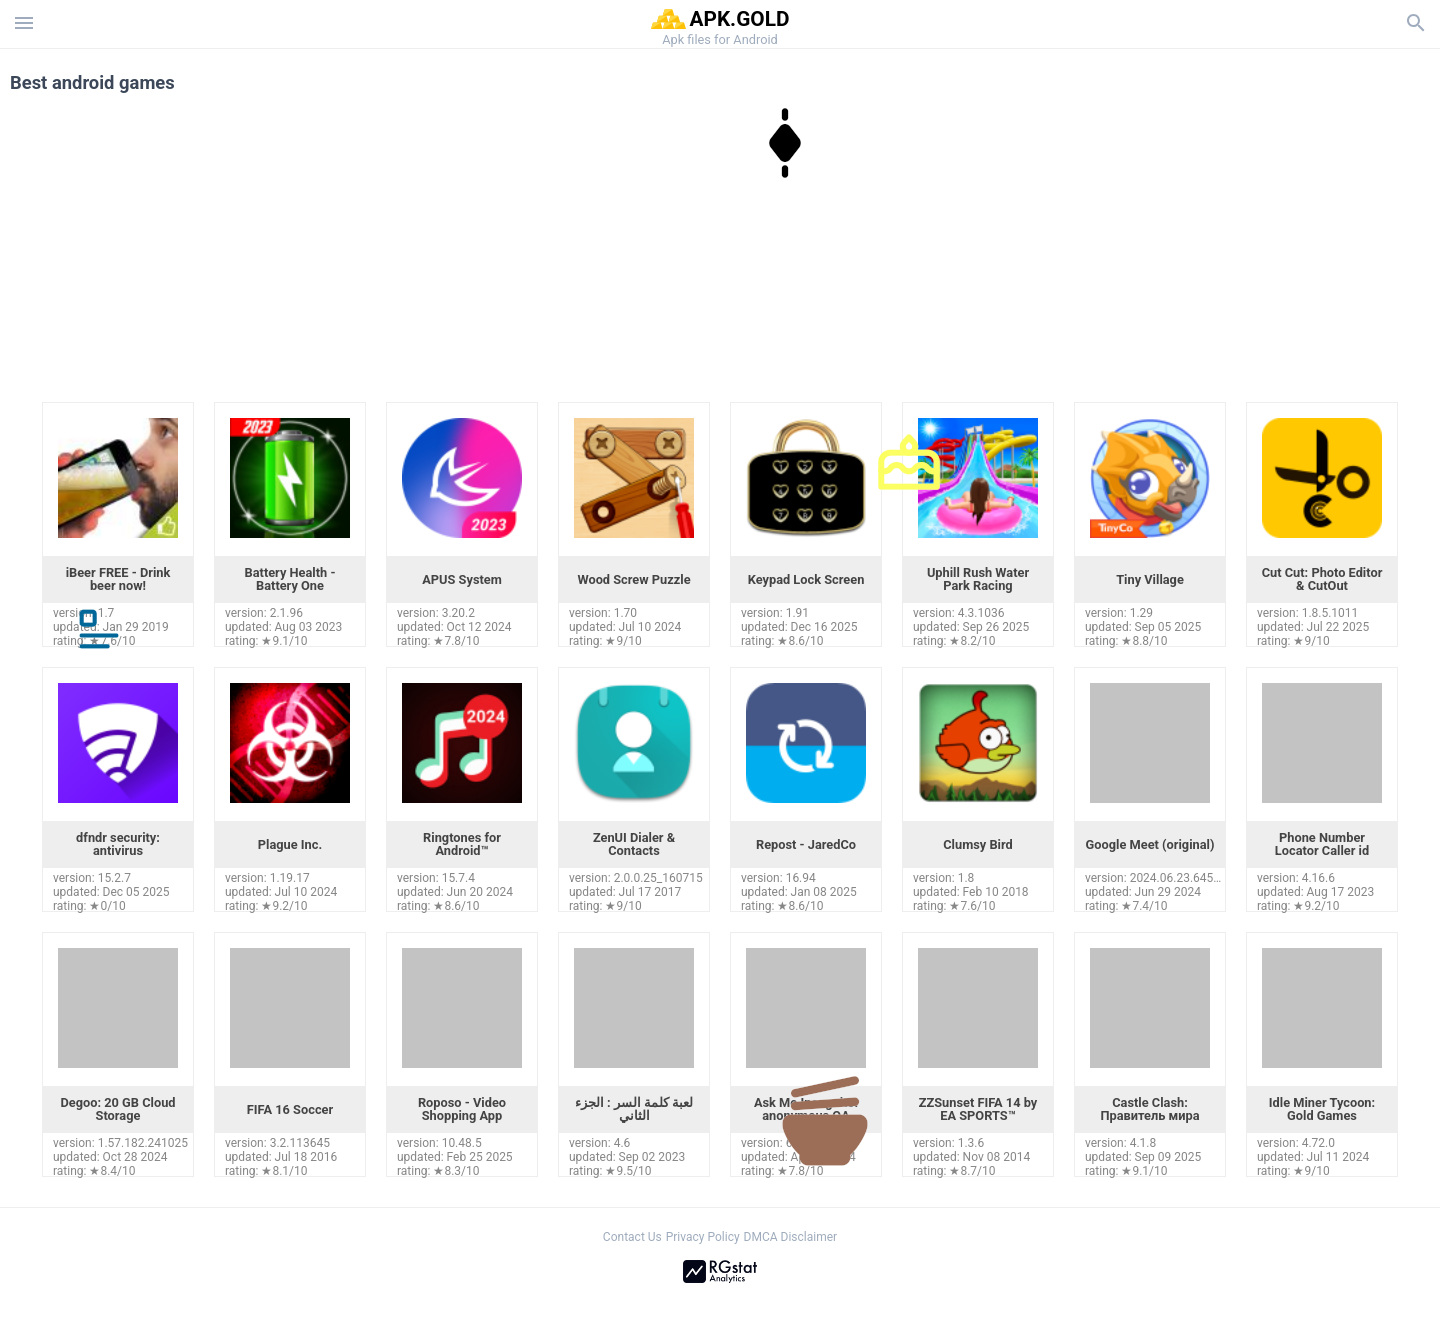 This screenshot has width=1440, height=1322. Describe the element at coordinates (825, 1123) in the screenshot. I see `browse asian cuisine or noodle restaurants` at that location.